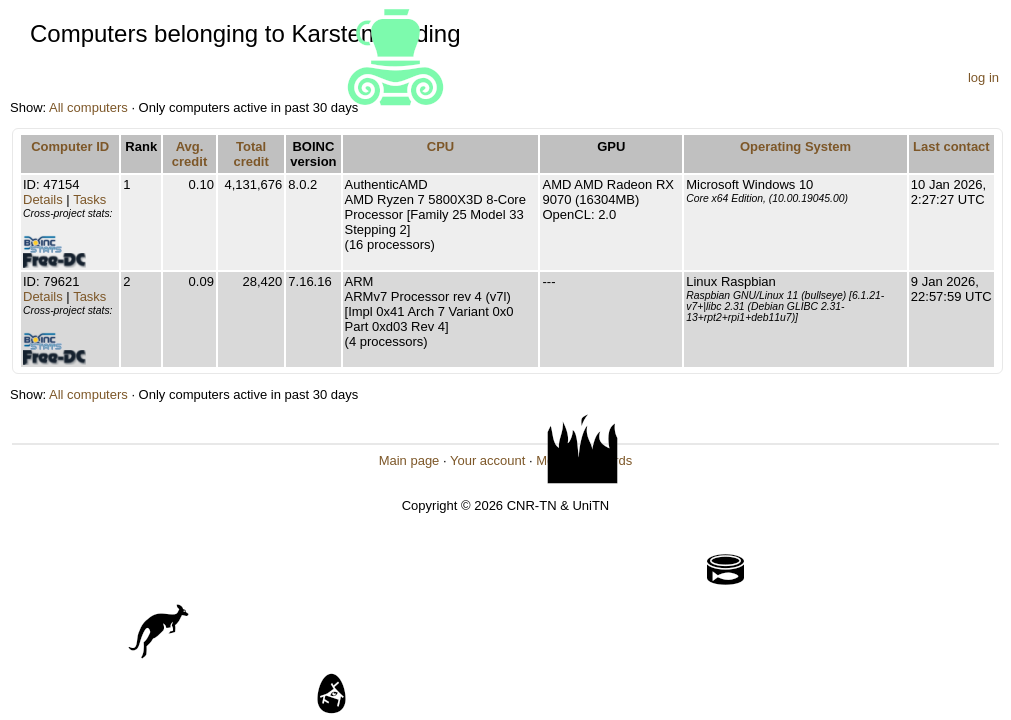  I want to click on view creature or monster egg details, so click(331, 693).